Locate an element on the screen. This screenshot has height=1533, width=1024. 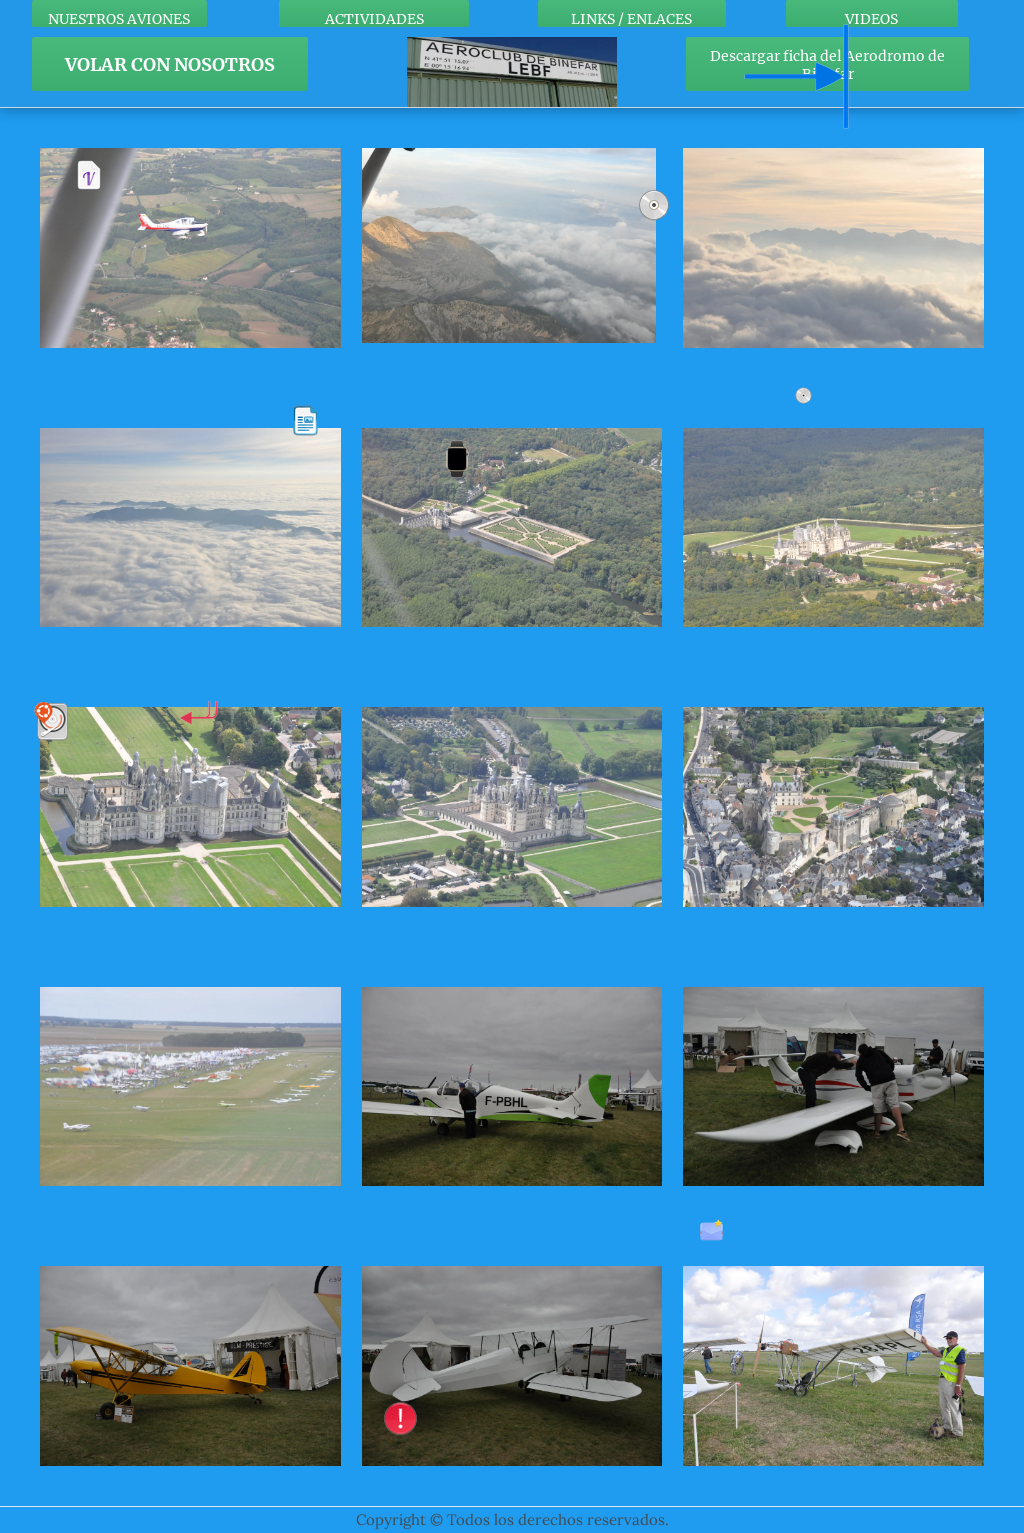
indicates an application error or crash is located at coordinates (400, 1418).